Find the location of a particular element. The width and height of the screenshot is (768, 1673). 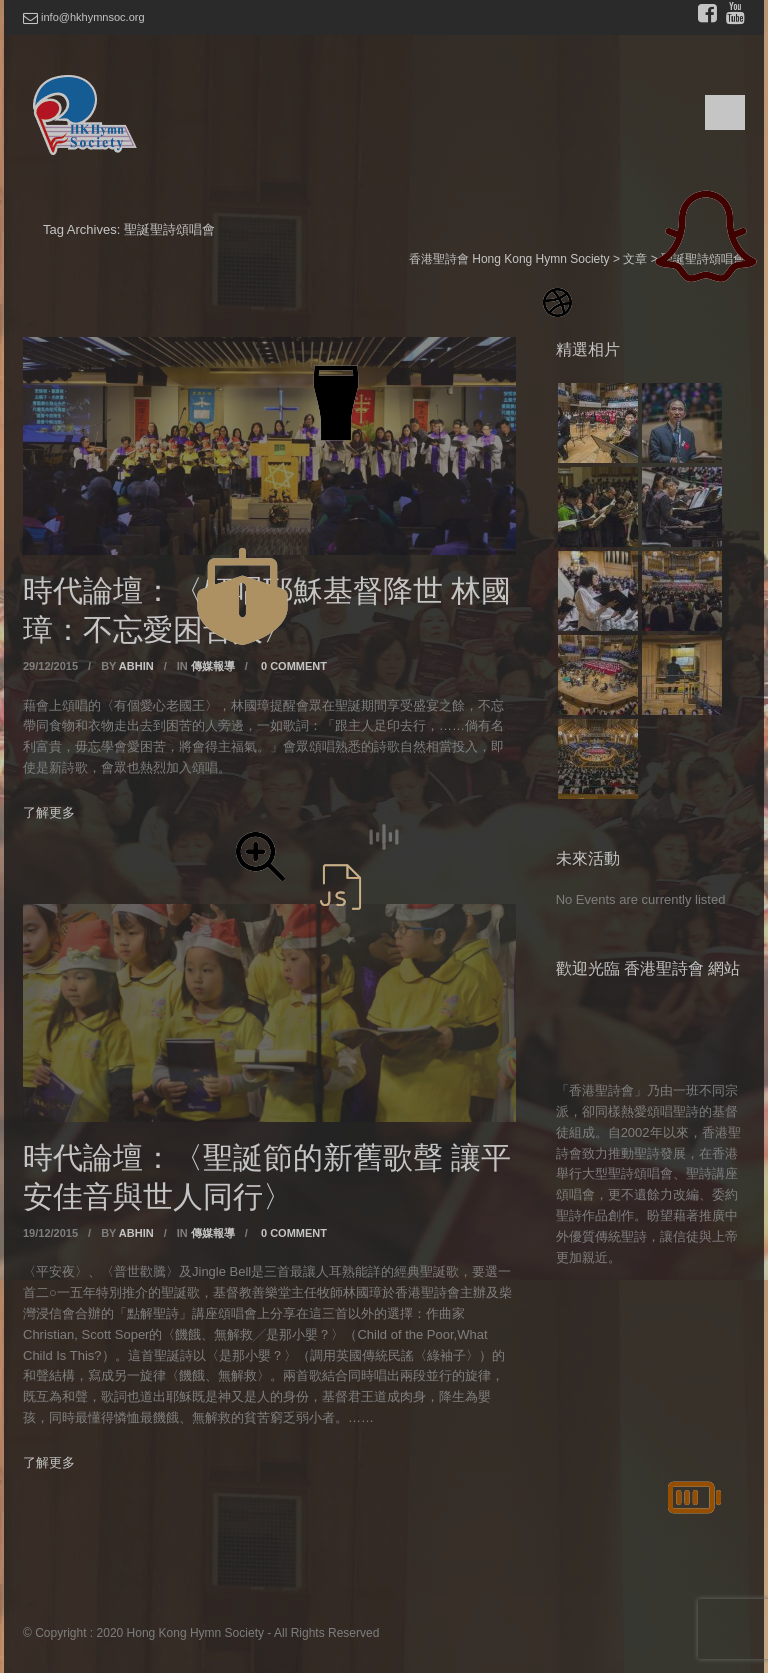

open Snapchat app is located at coordinates (706, 238).